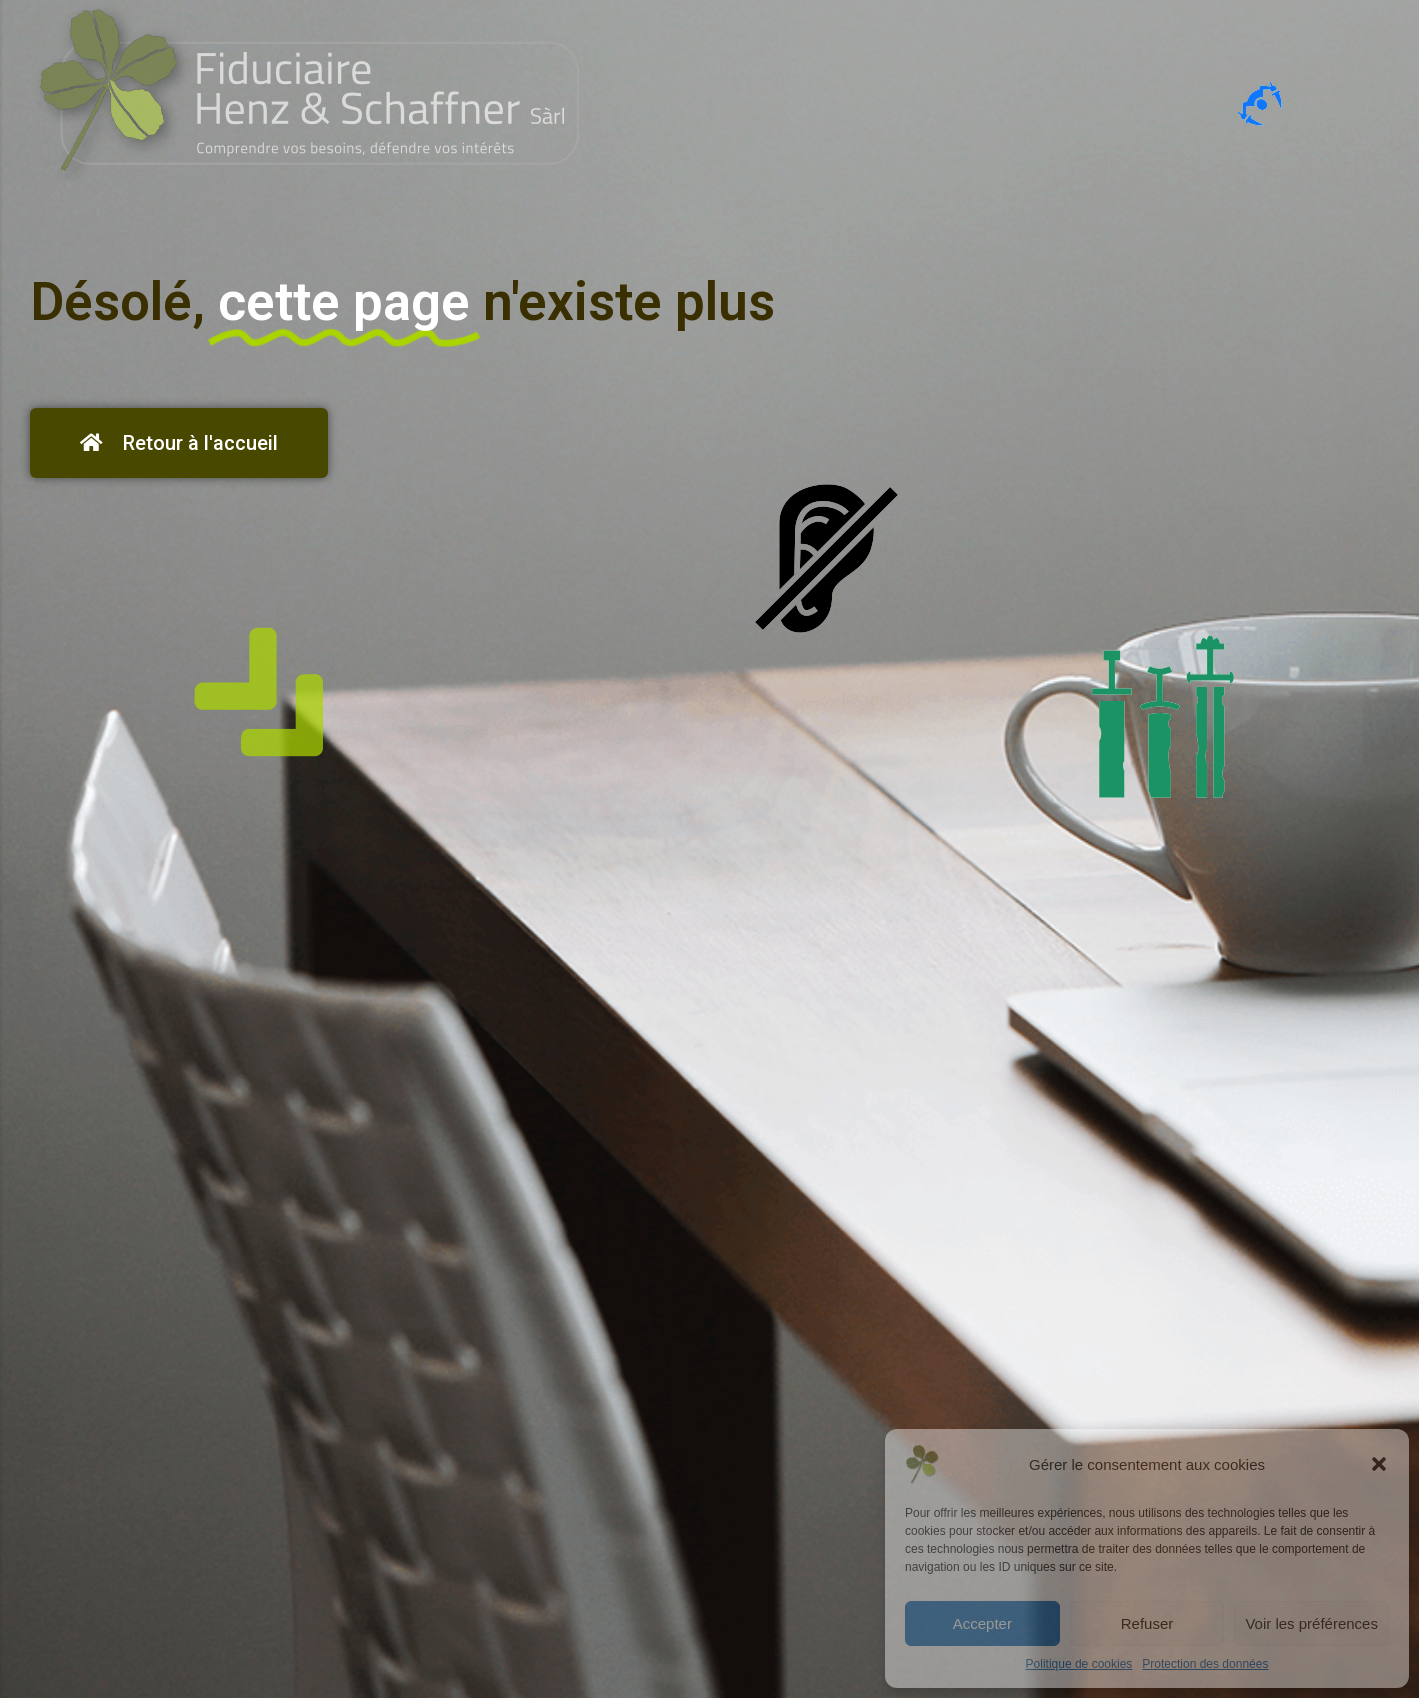 This screenshot has height=1698, width=1419. Describe the element at coordinates (1259, 103) in the screenshot. I see `select rogue character class` at that location.